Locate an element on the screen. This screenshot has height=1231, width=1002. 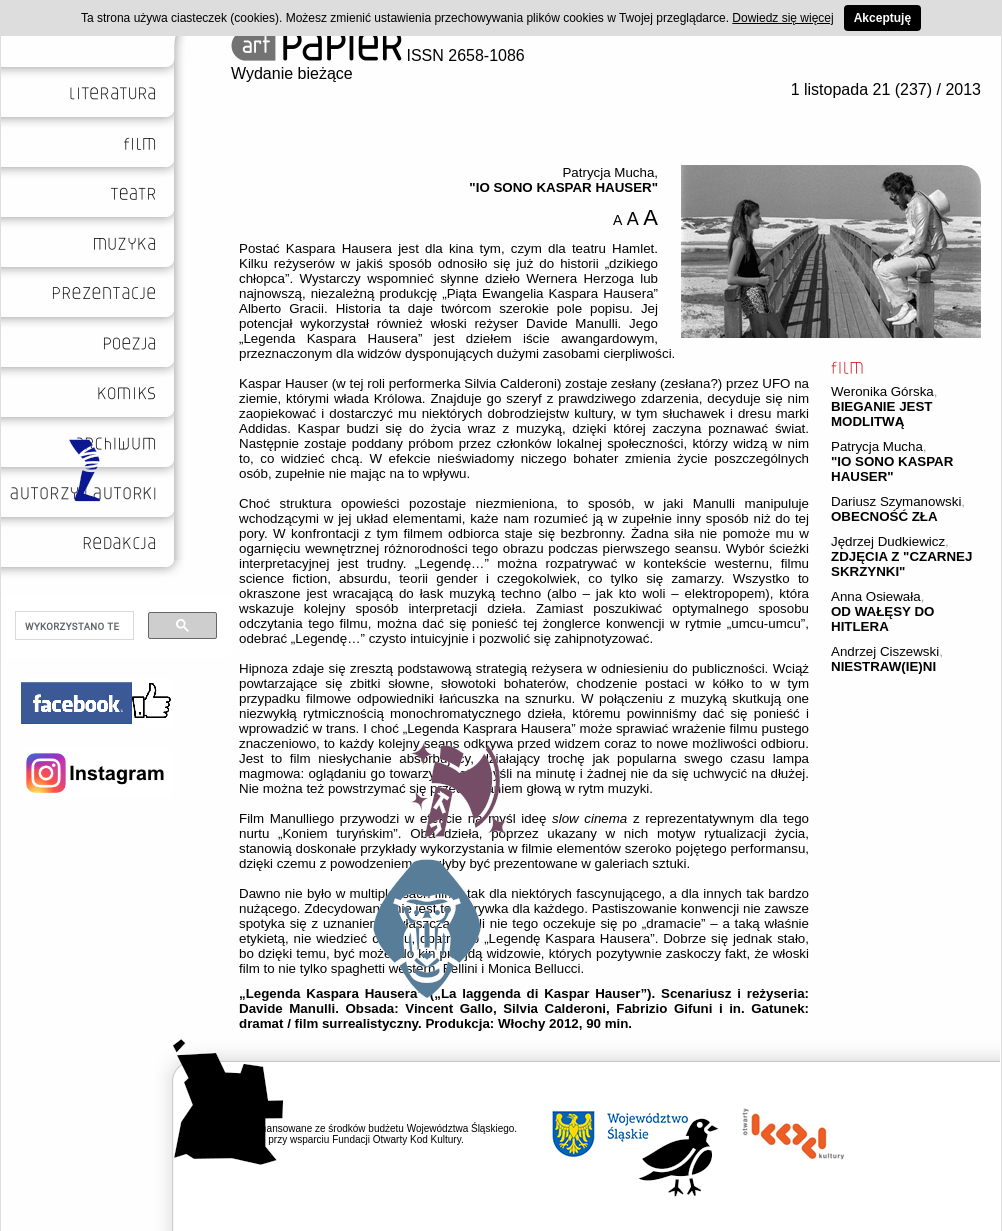
equip a magic or enchanted axe weapon is located at coordinates (458, 788).